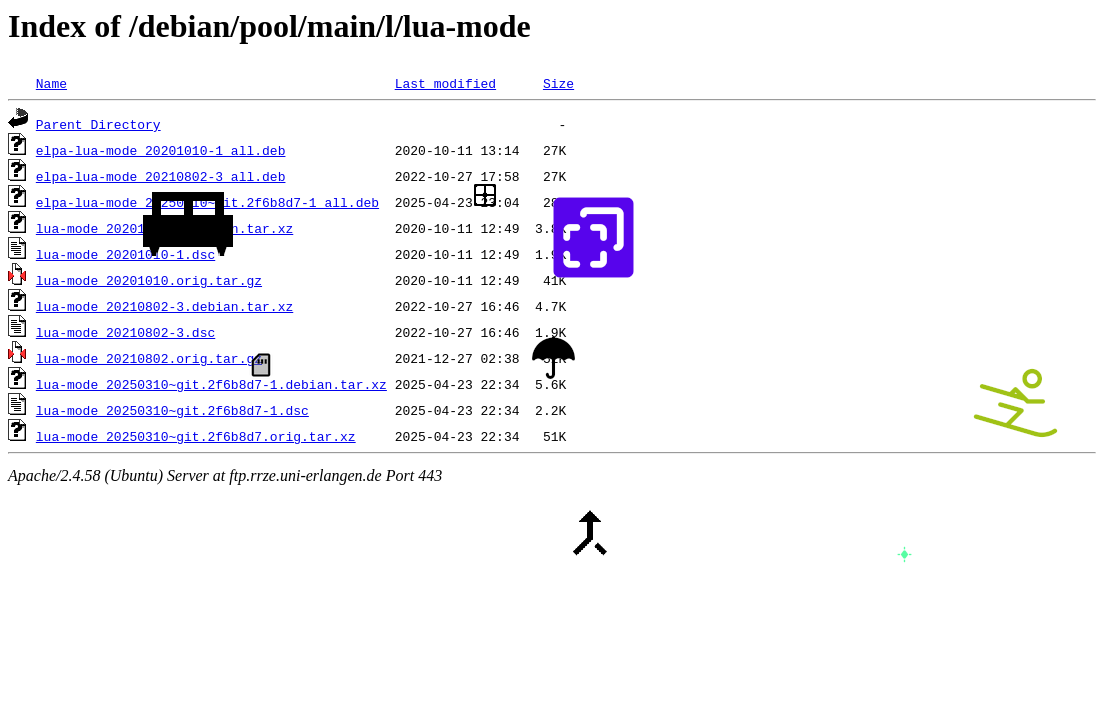 Image resolution: width=1104 pixels, height=720 pixels. Describe the element at coordinates (553, 357) in the screenshot. I see `view weather protection or rain forecast` at that location.